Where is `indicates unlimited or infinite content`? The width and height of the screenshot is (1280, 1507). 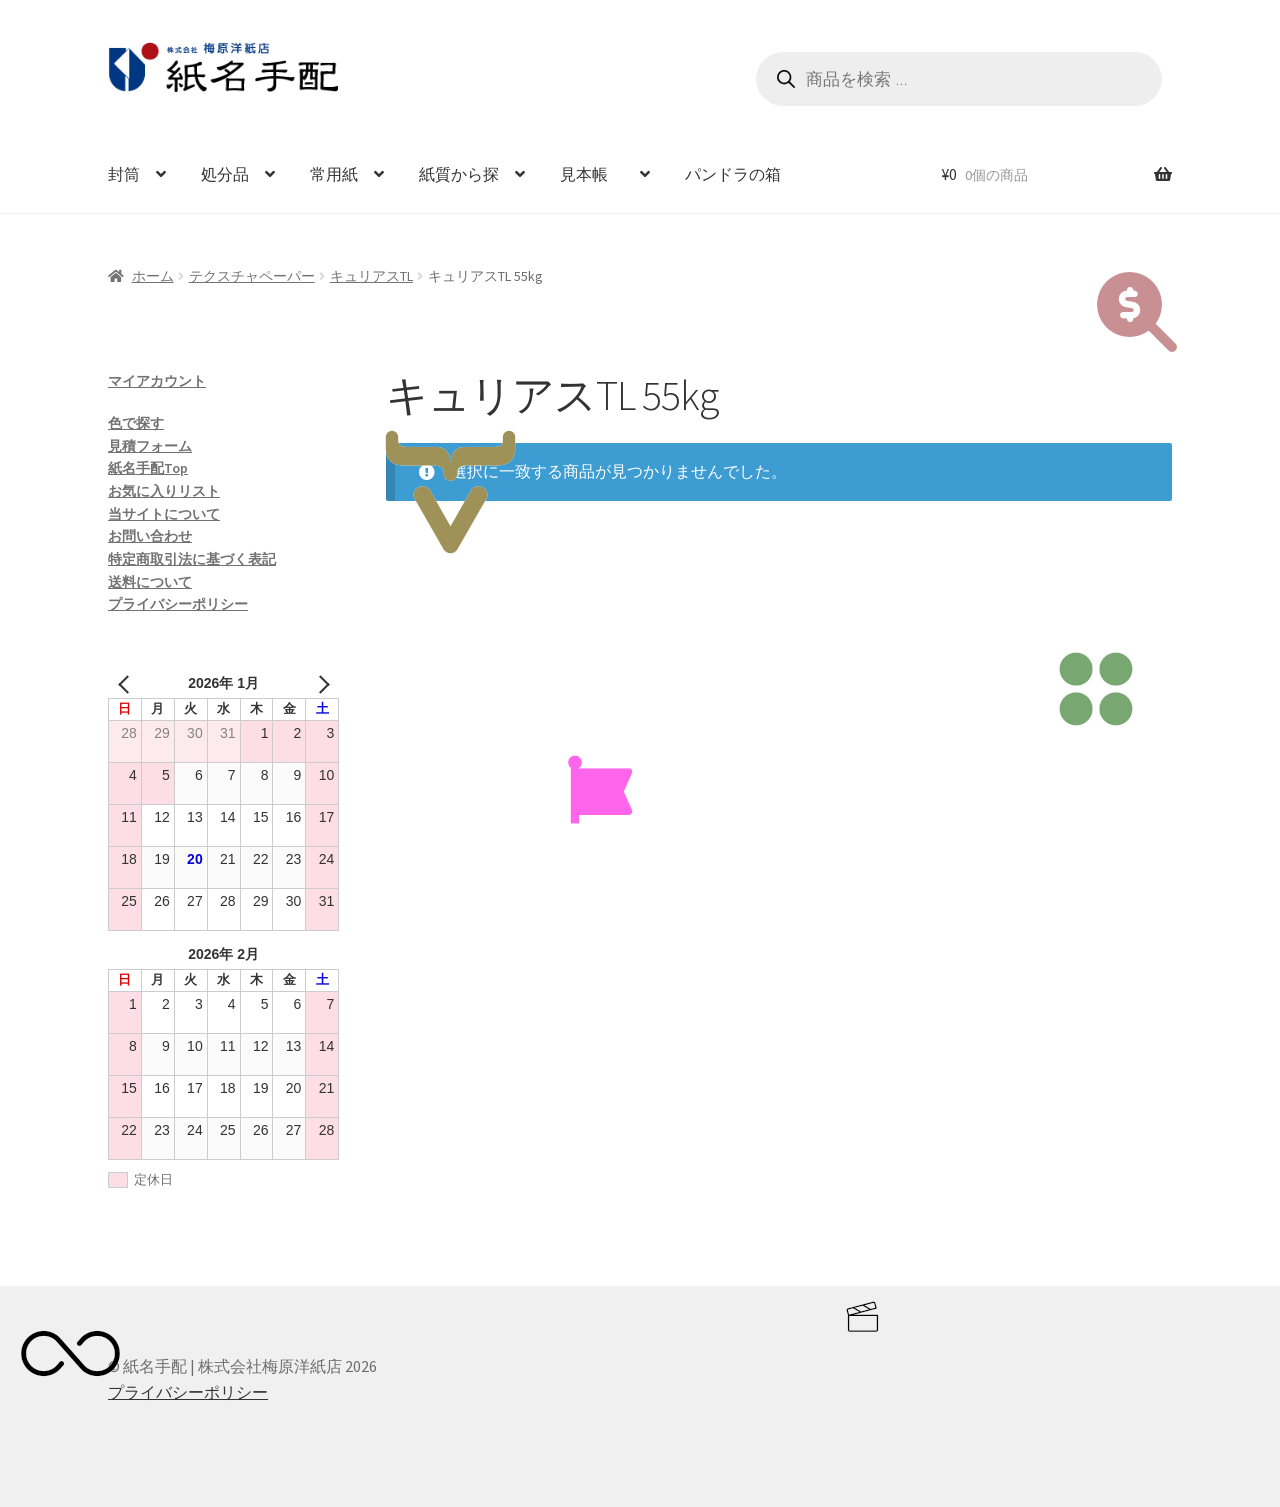 indicates unlimited or infinite content is located at coordinates (70, 1353).